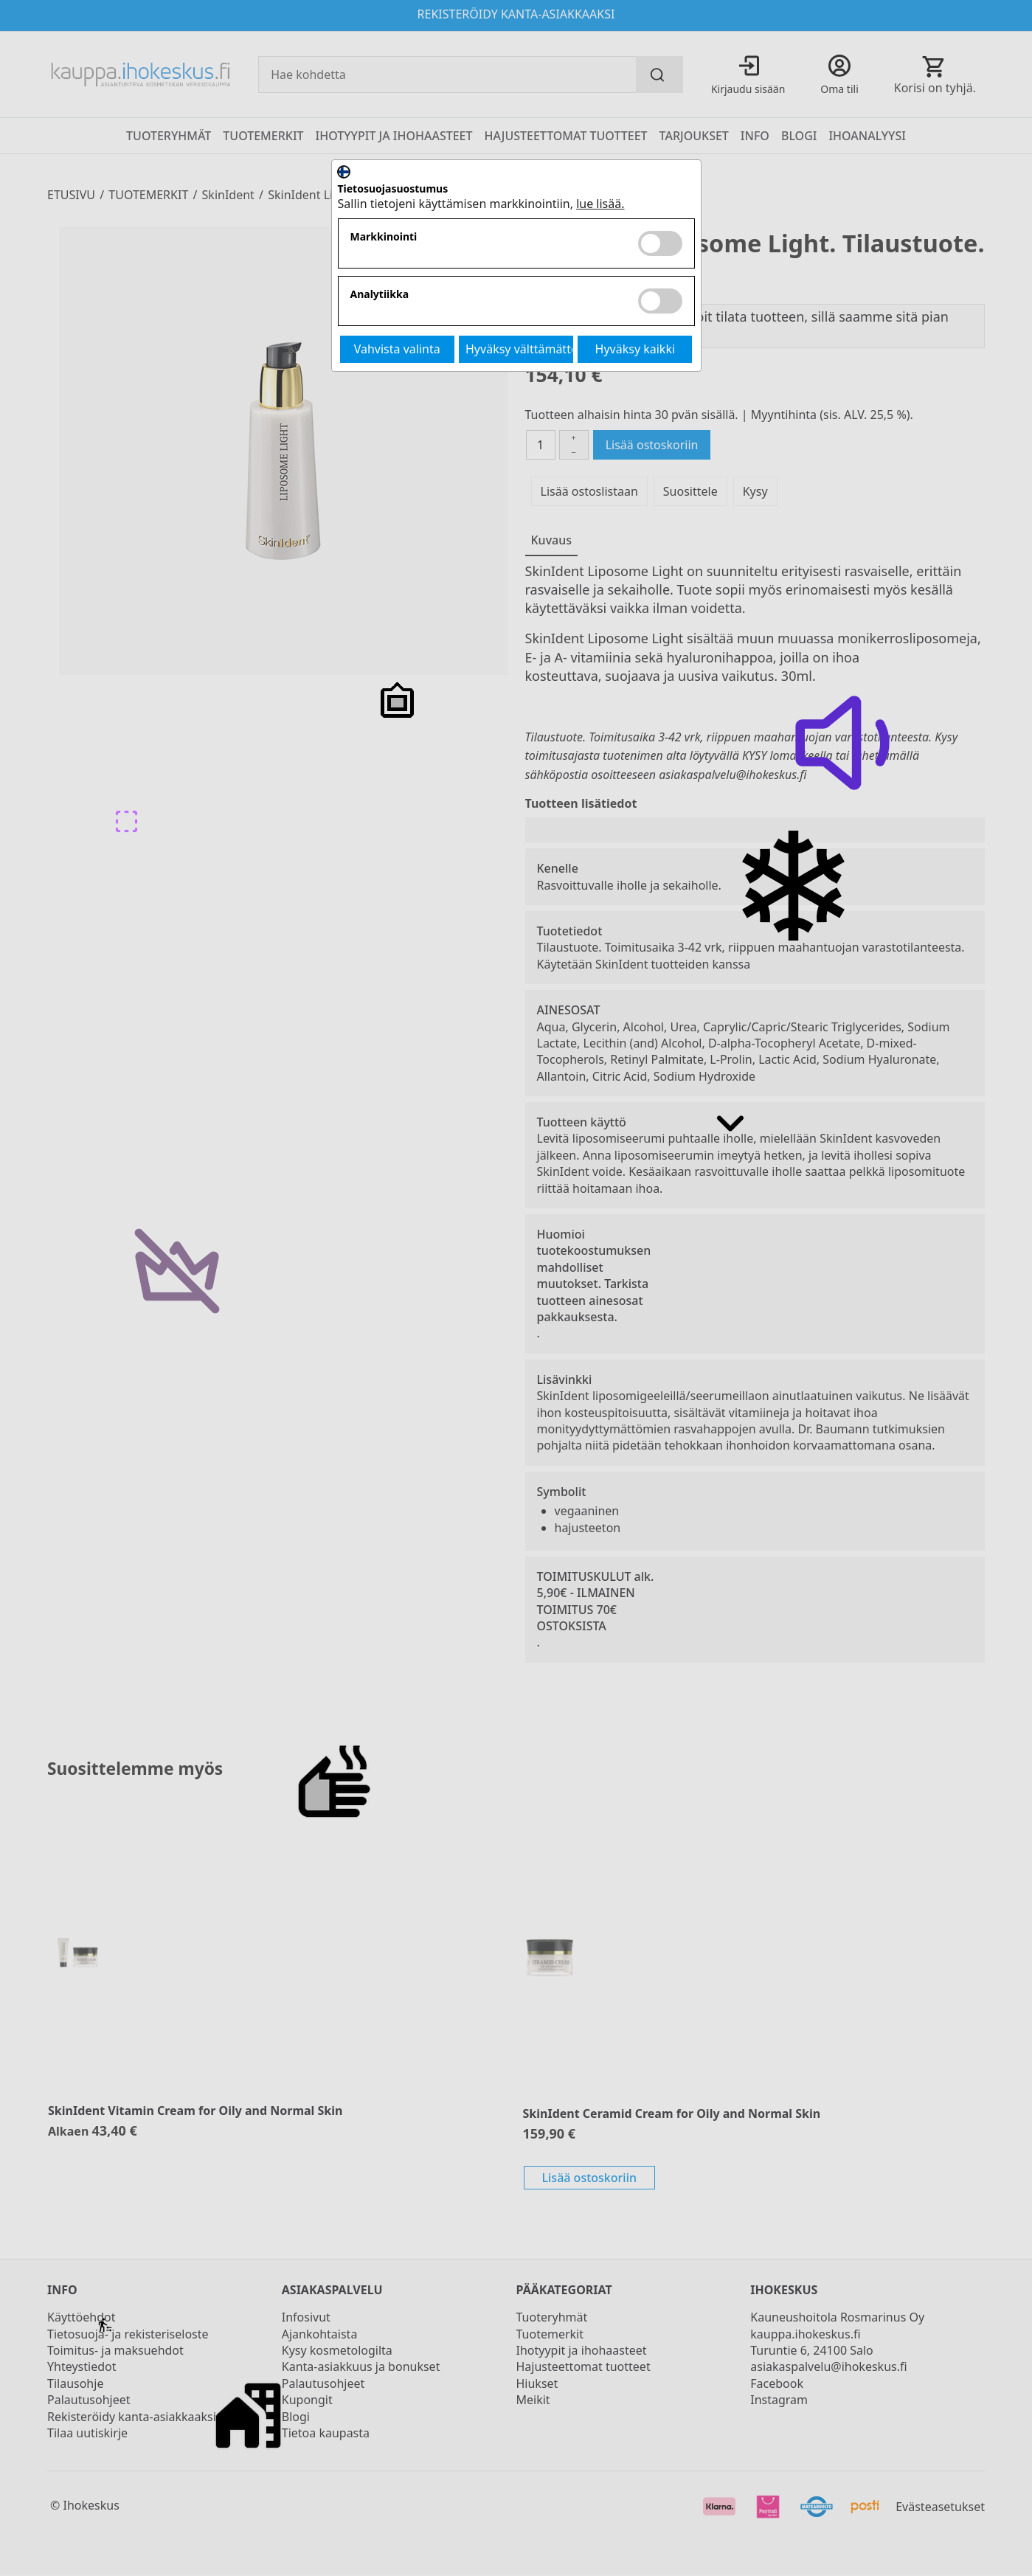 This screenshot has height=2576, width=1032. Describe the element at coordinates (397, 701) in the screenshot. I see `add a frame or border to an image` at that location.